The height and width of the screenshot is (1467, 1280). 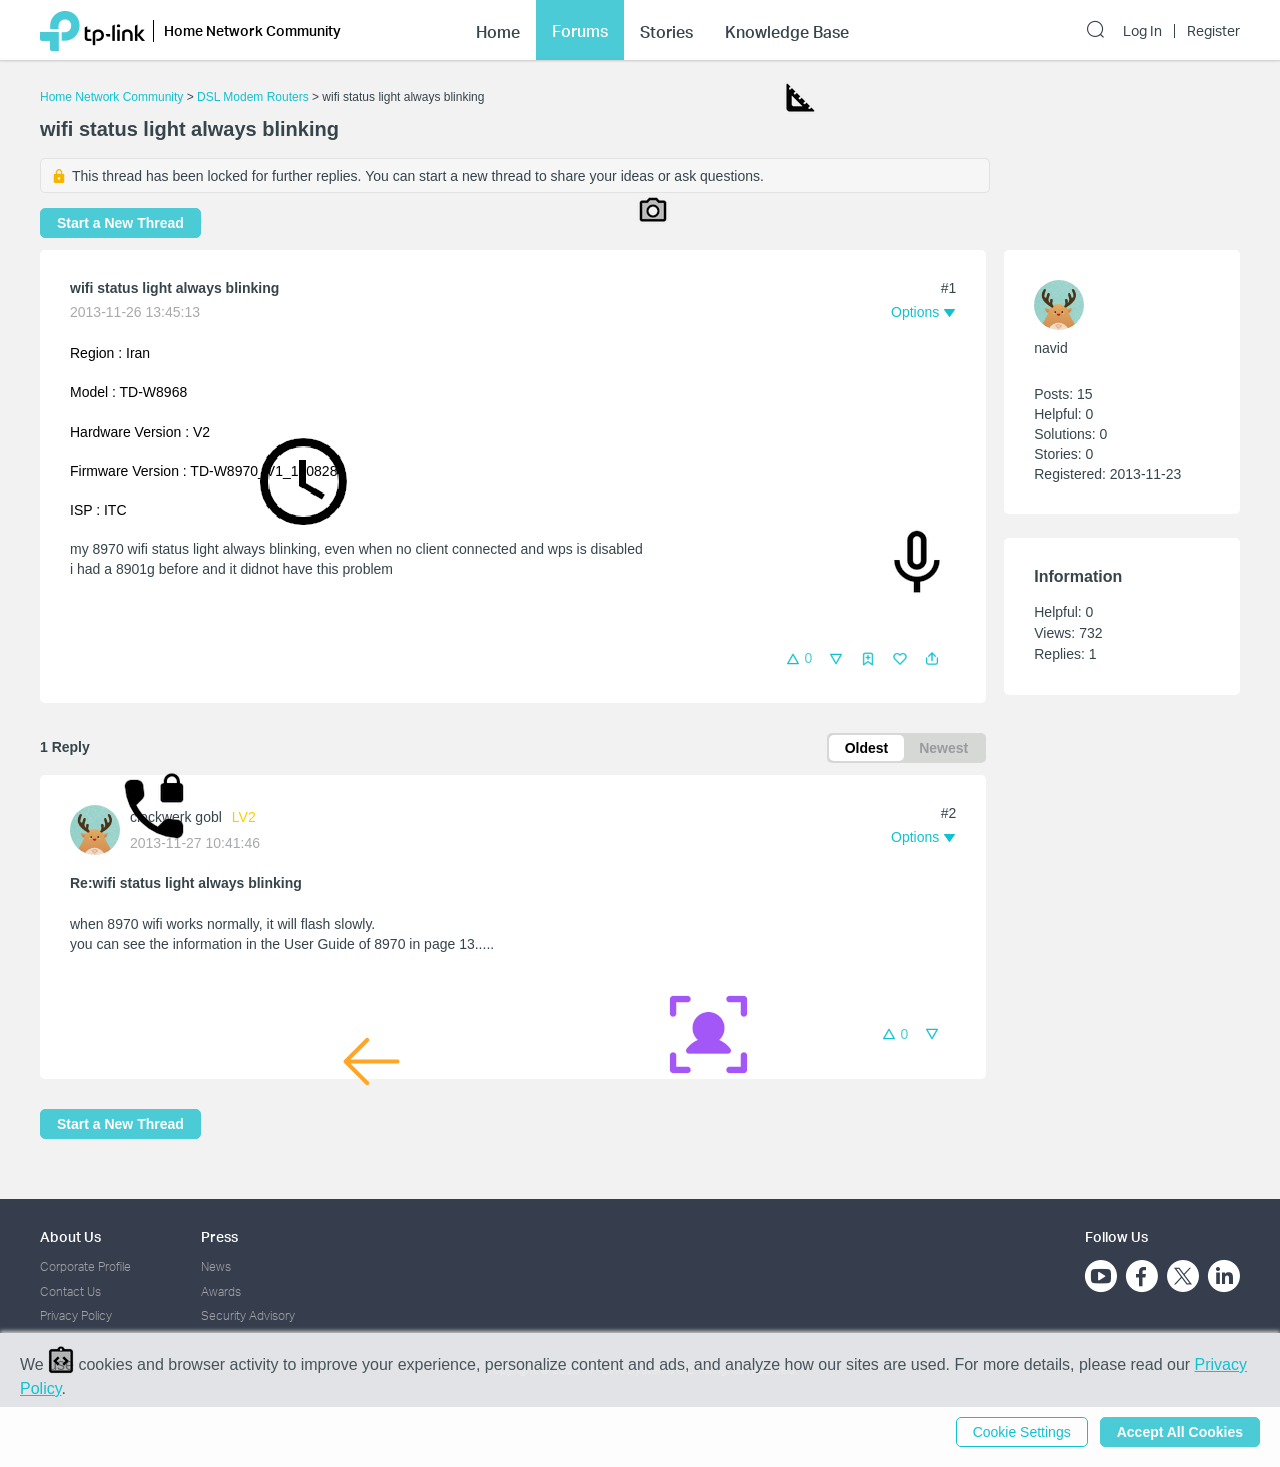 What do you see at coordinates (371, 1061) in the screenshot?
I see `go back to the previous screen` at bounding box center [371, 1061].